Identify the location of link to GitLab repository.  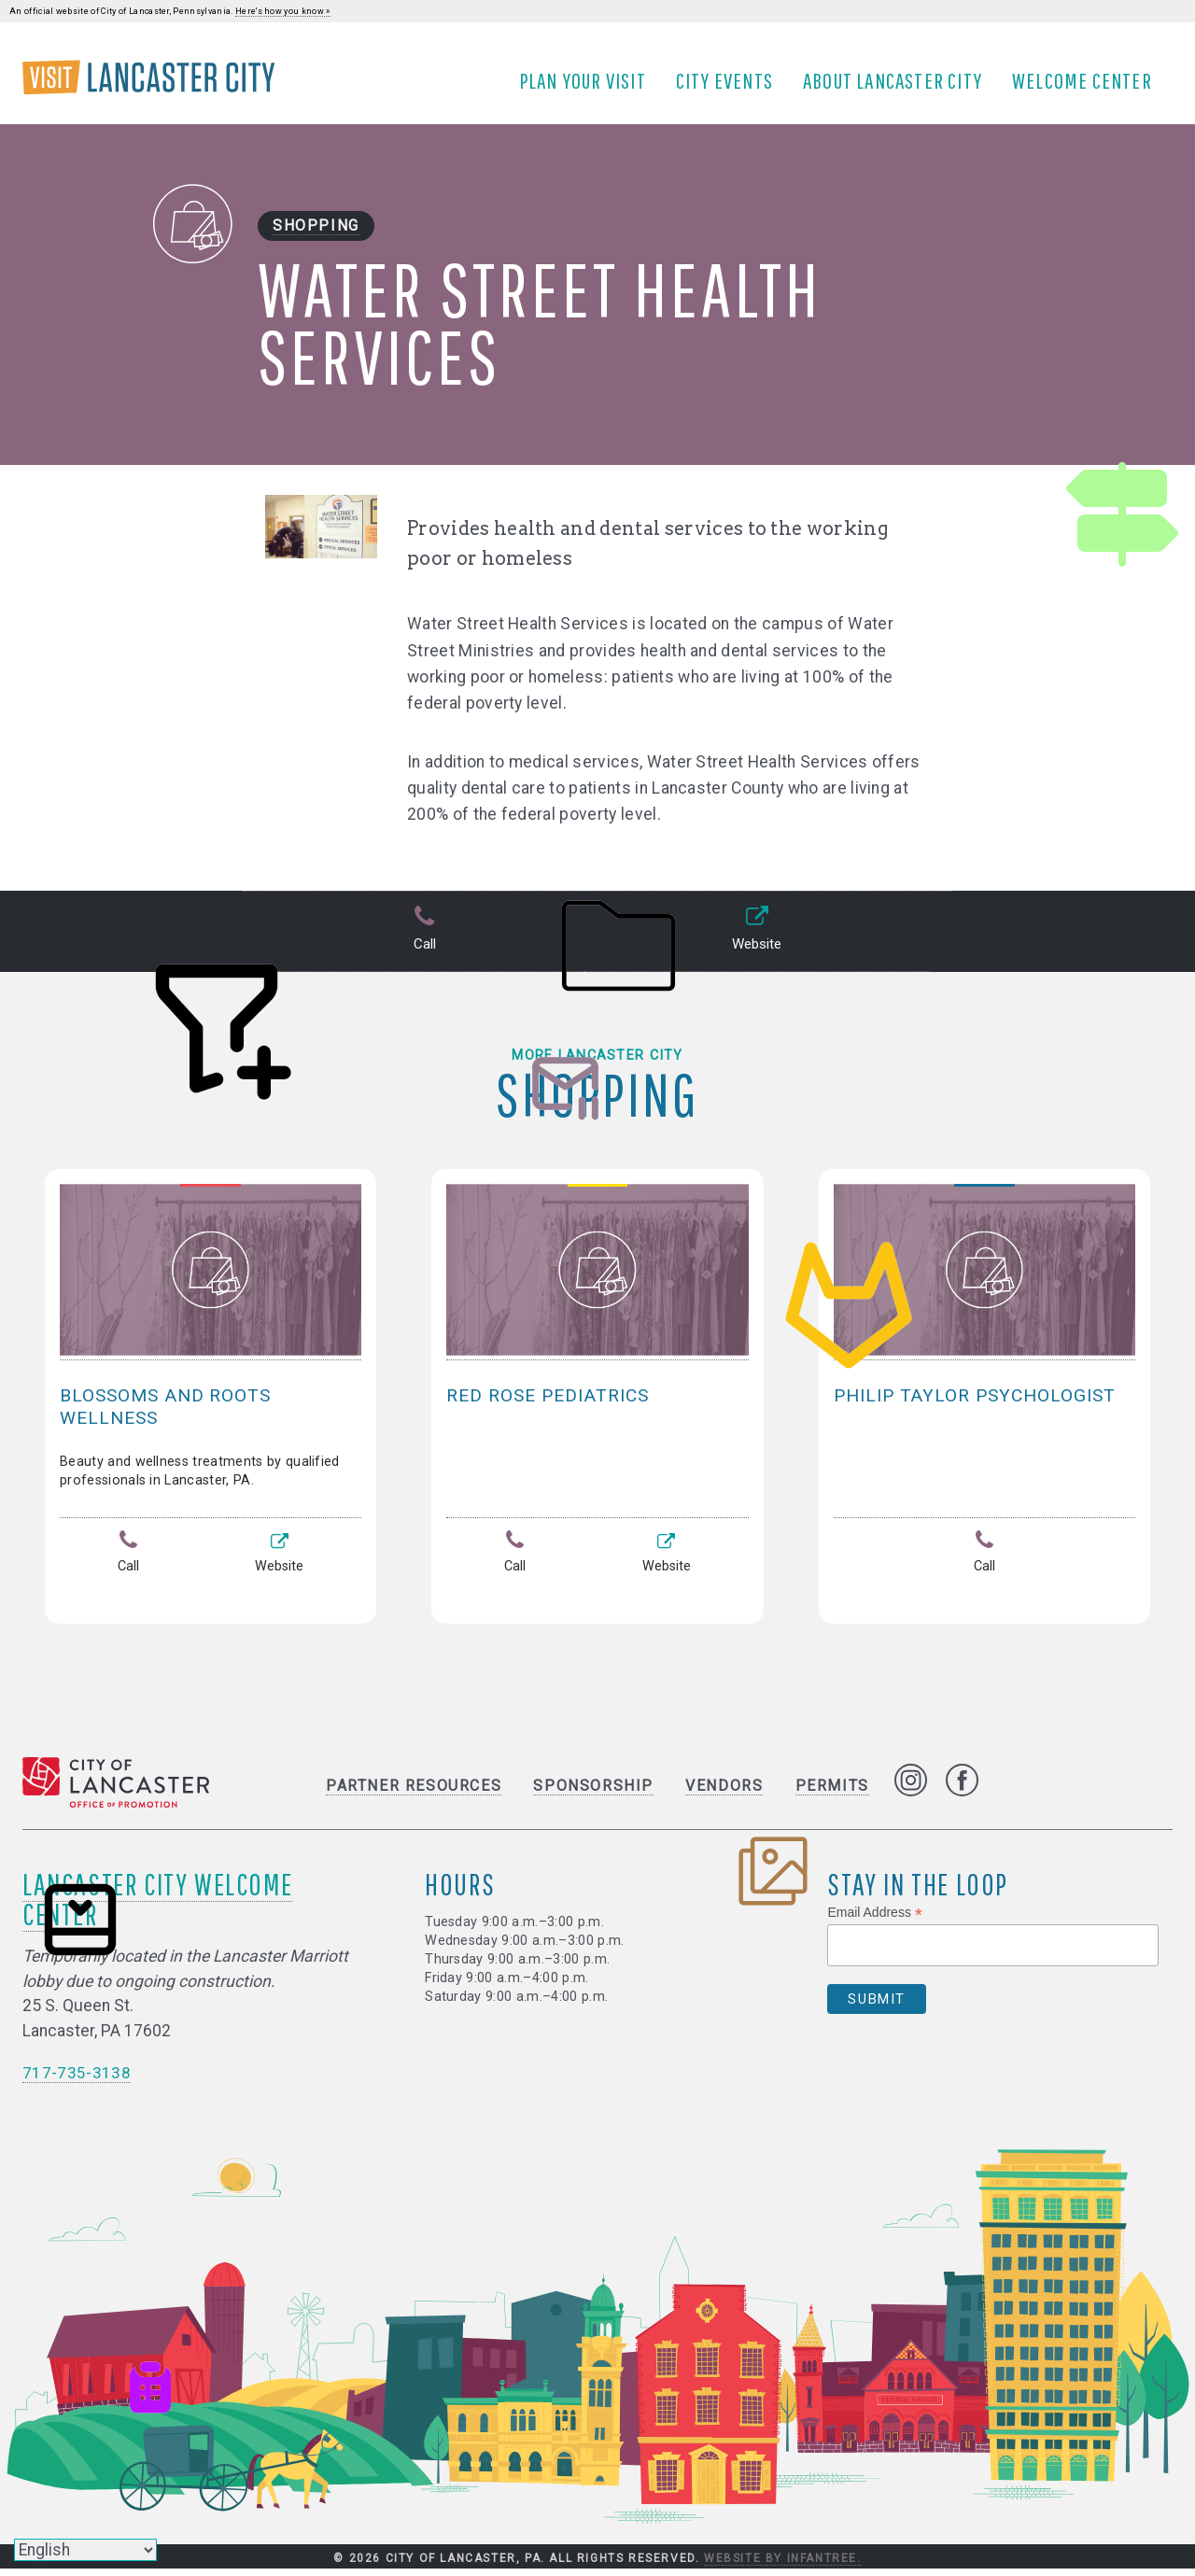
(849, 1305).